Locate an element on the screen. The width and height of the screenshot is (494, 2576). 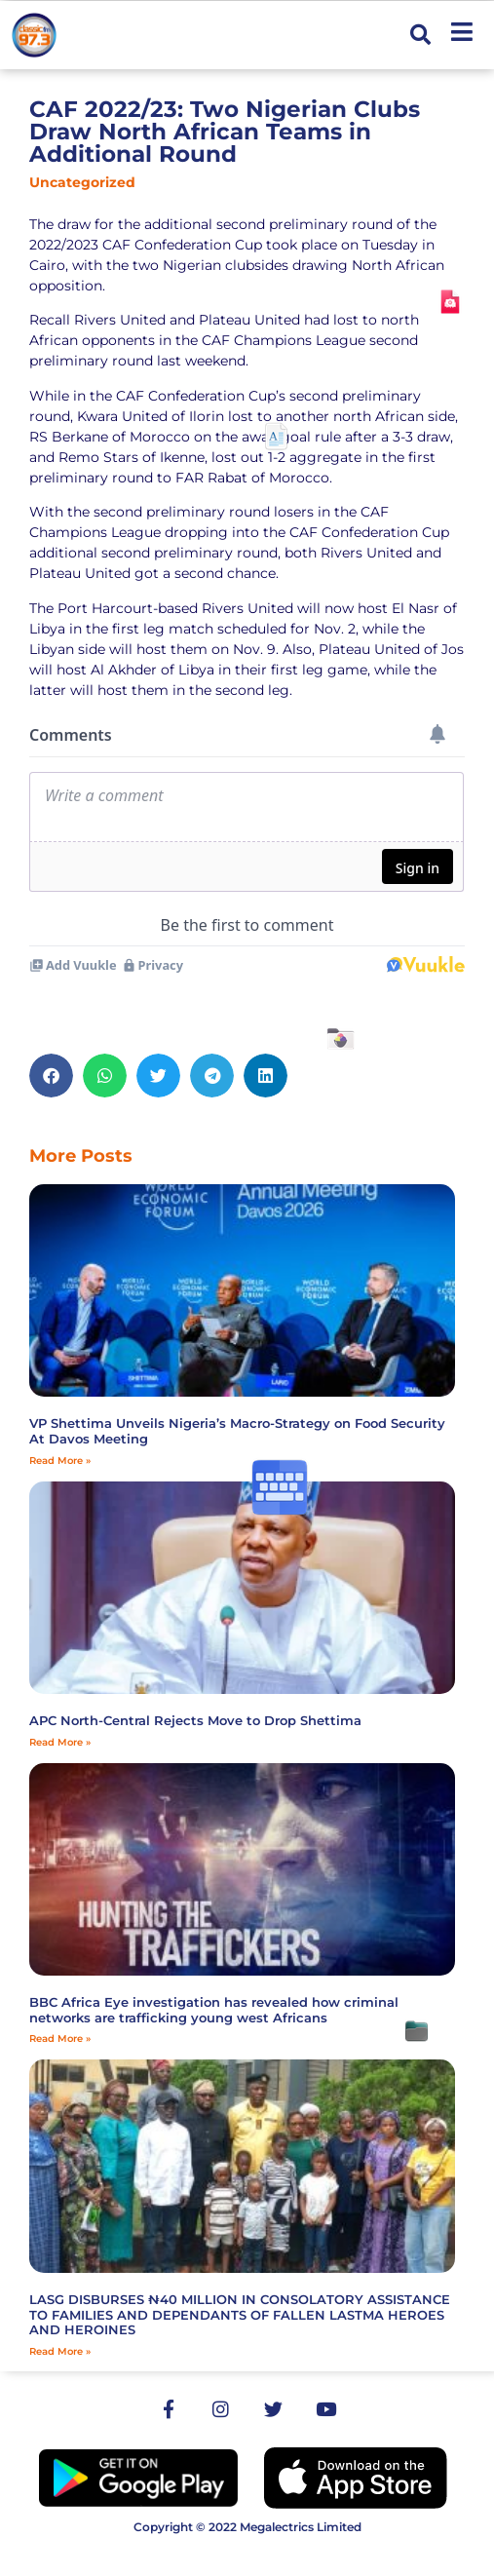
a partially downloaded or incomplete email message file is located at coordinates (450, 302).